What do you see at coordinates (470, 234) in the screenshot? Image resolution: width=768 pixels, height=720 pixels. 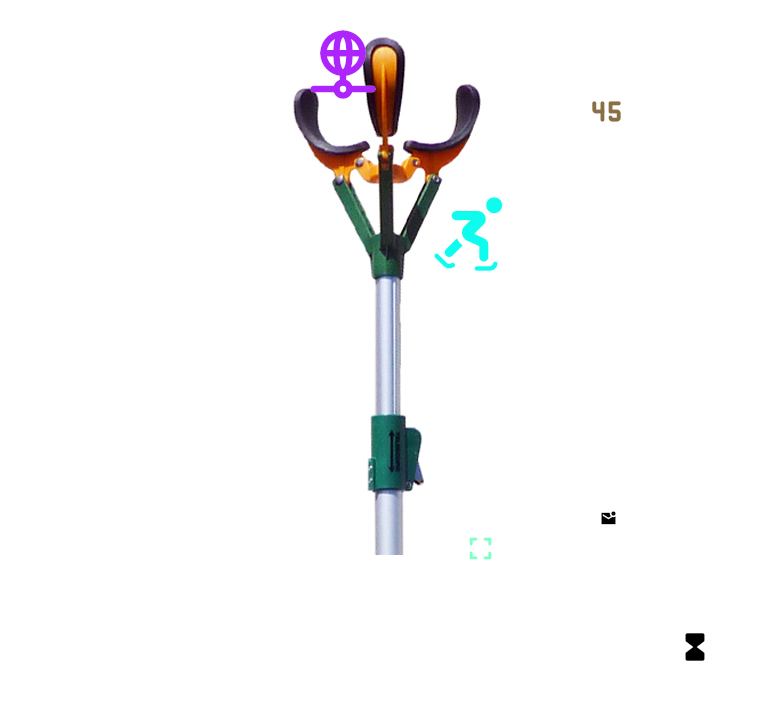 I see `indicates ice skating or winter sports activity` at bounding box center [470, 234].